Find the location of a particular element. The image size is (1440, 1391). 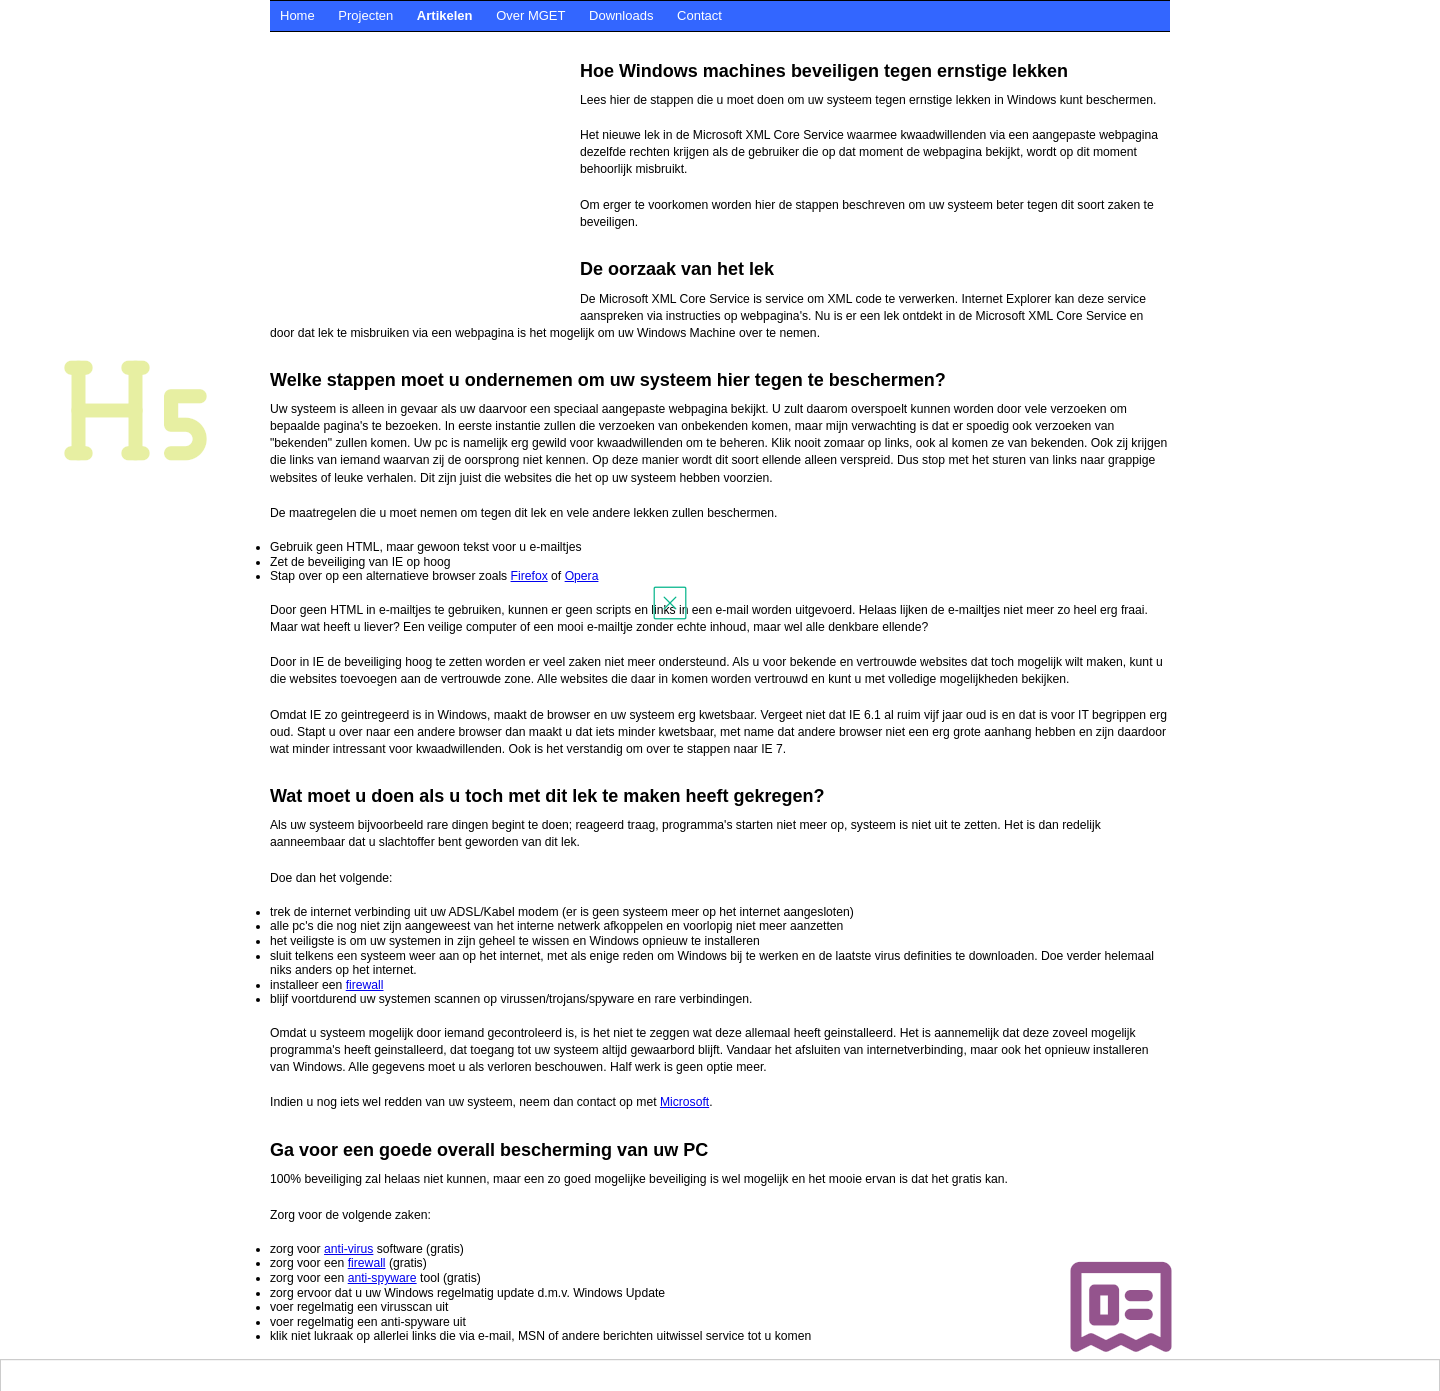

format text as heading level 5 is located at coordinates (135, 410).